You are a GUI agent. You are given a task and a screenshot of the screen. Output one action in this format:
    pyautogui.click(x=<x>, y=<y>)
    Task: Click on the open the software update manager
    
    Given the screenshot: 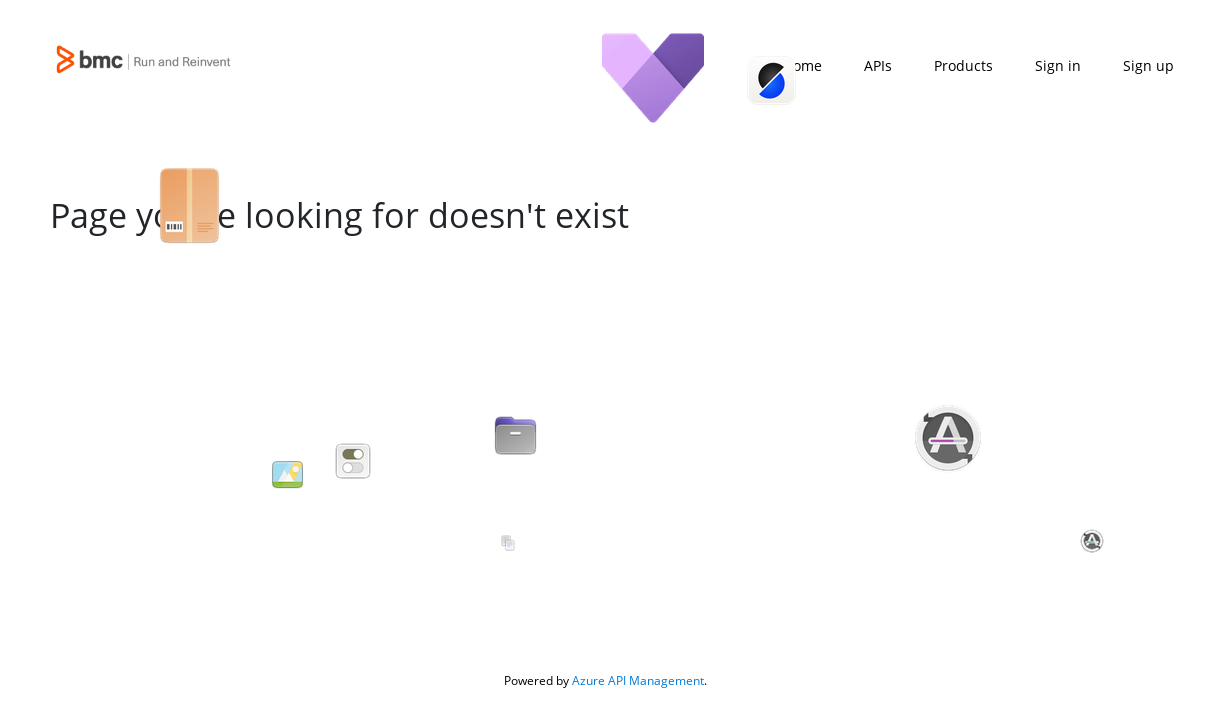 What is the action you would take?
    pyautogui.click(x=948, y=438)
    